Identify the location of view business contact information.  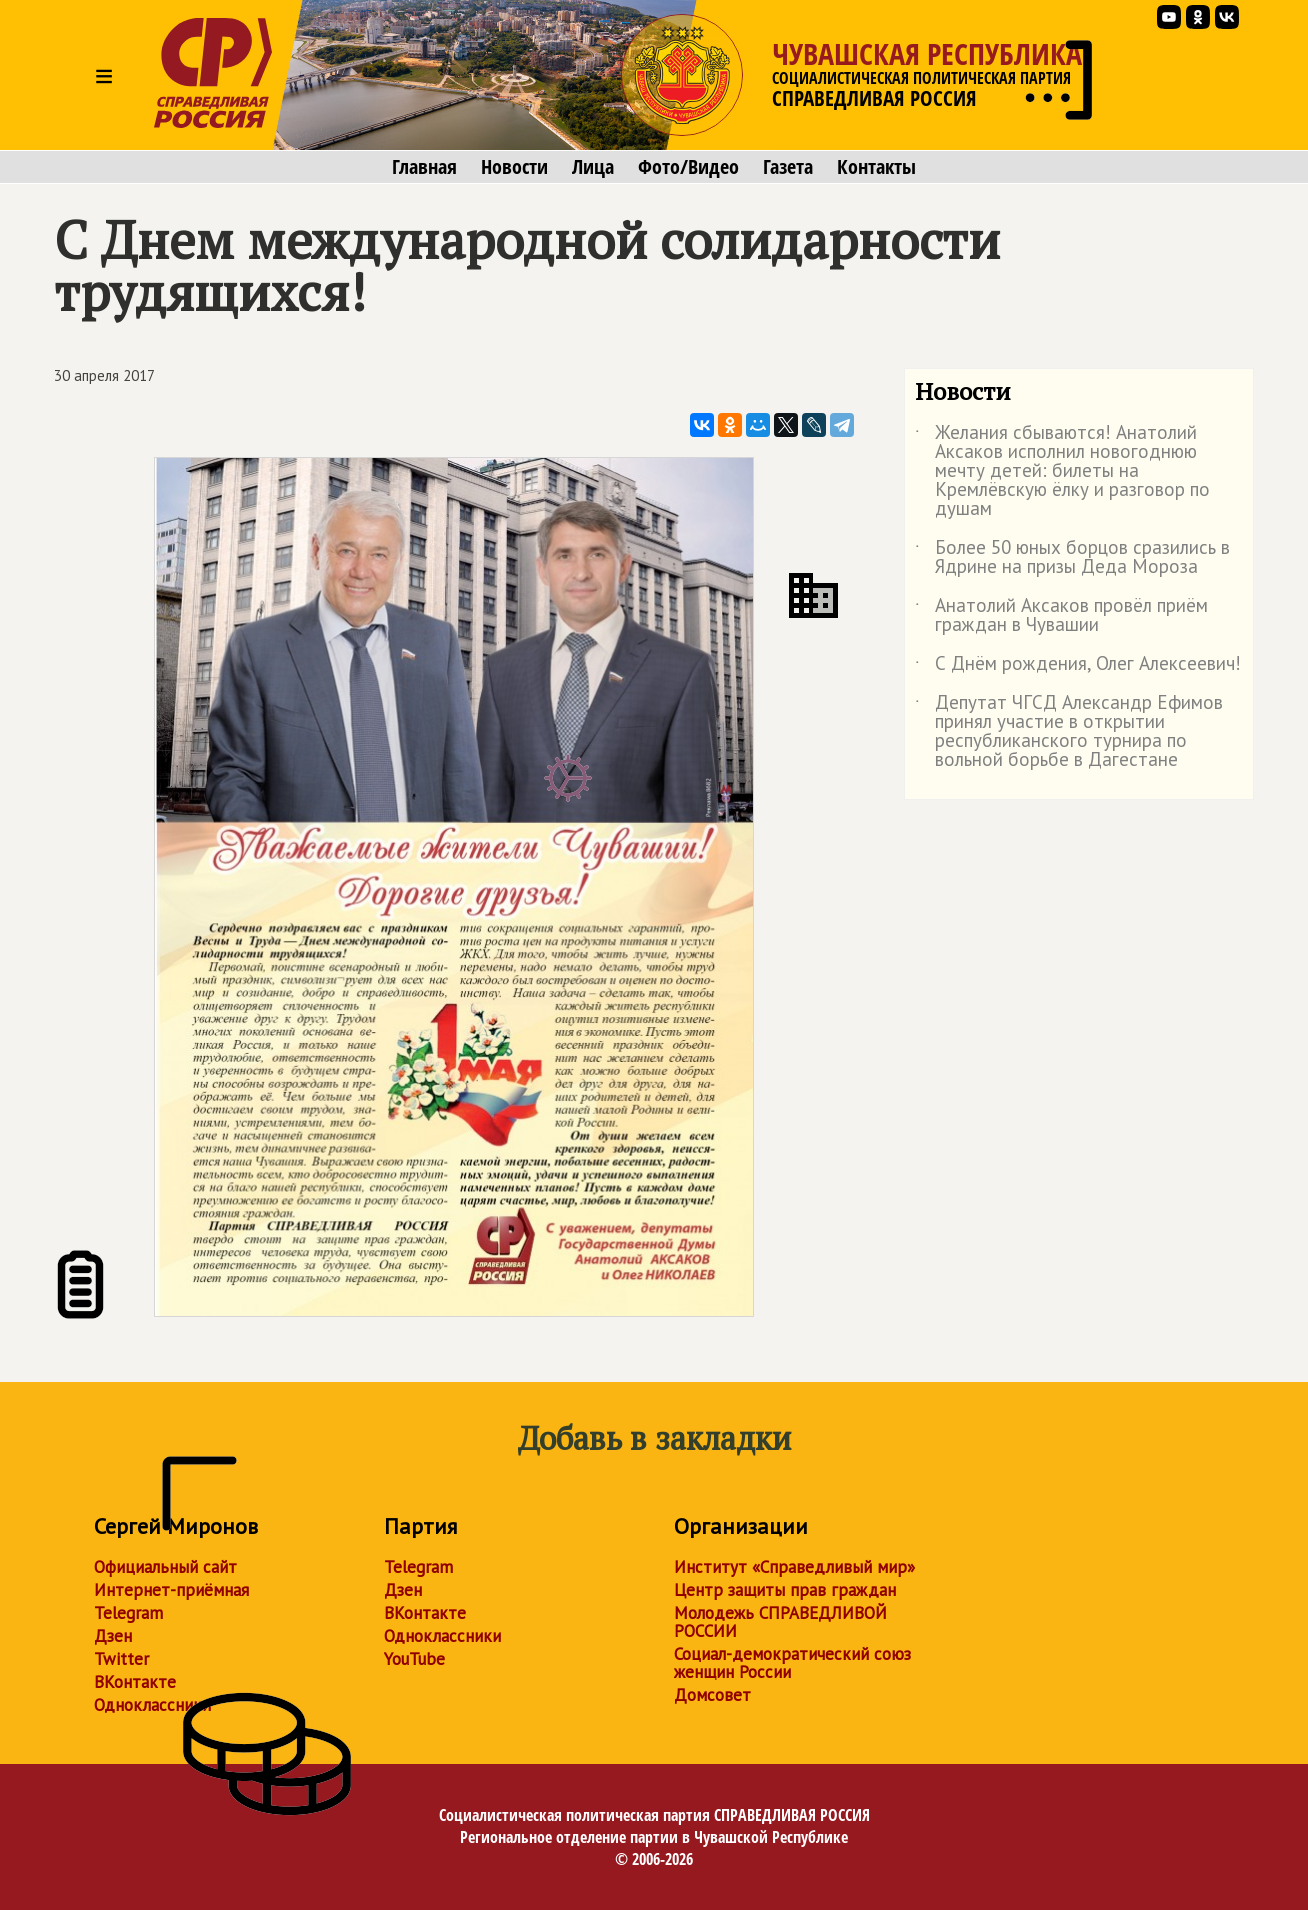
(813, 595).